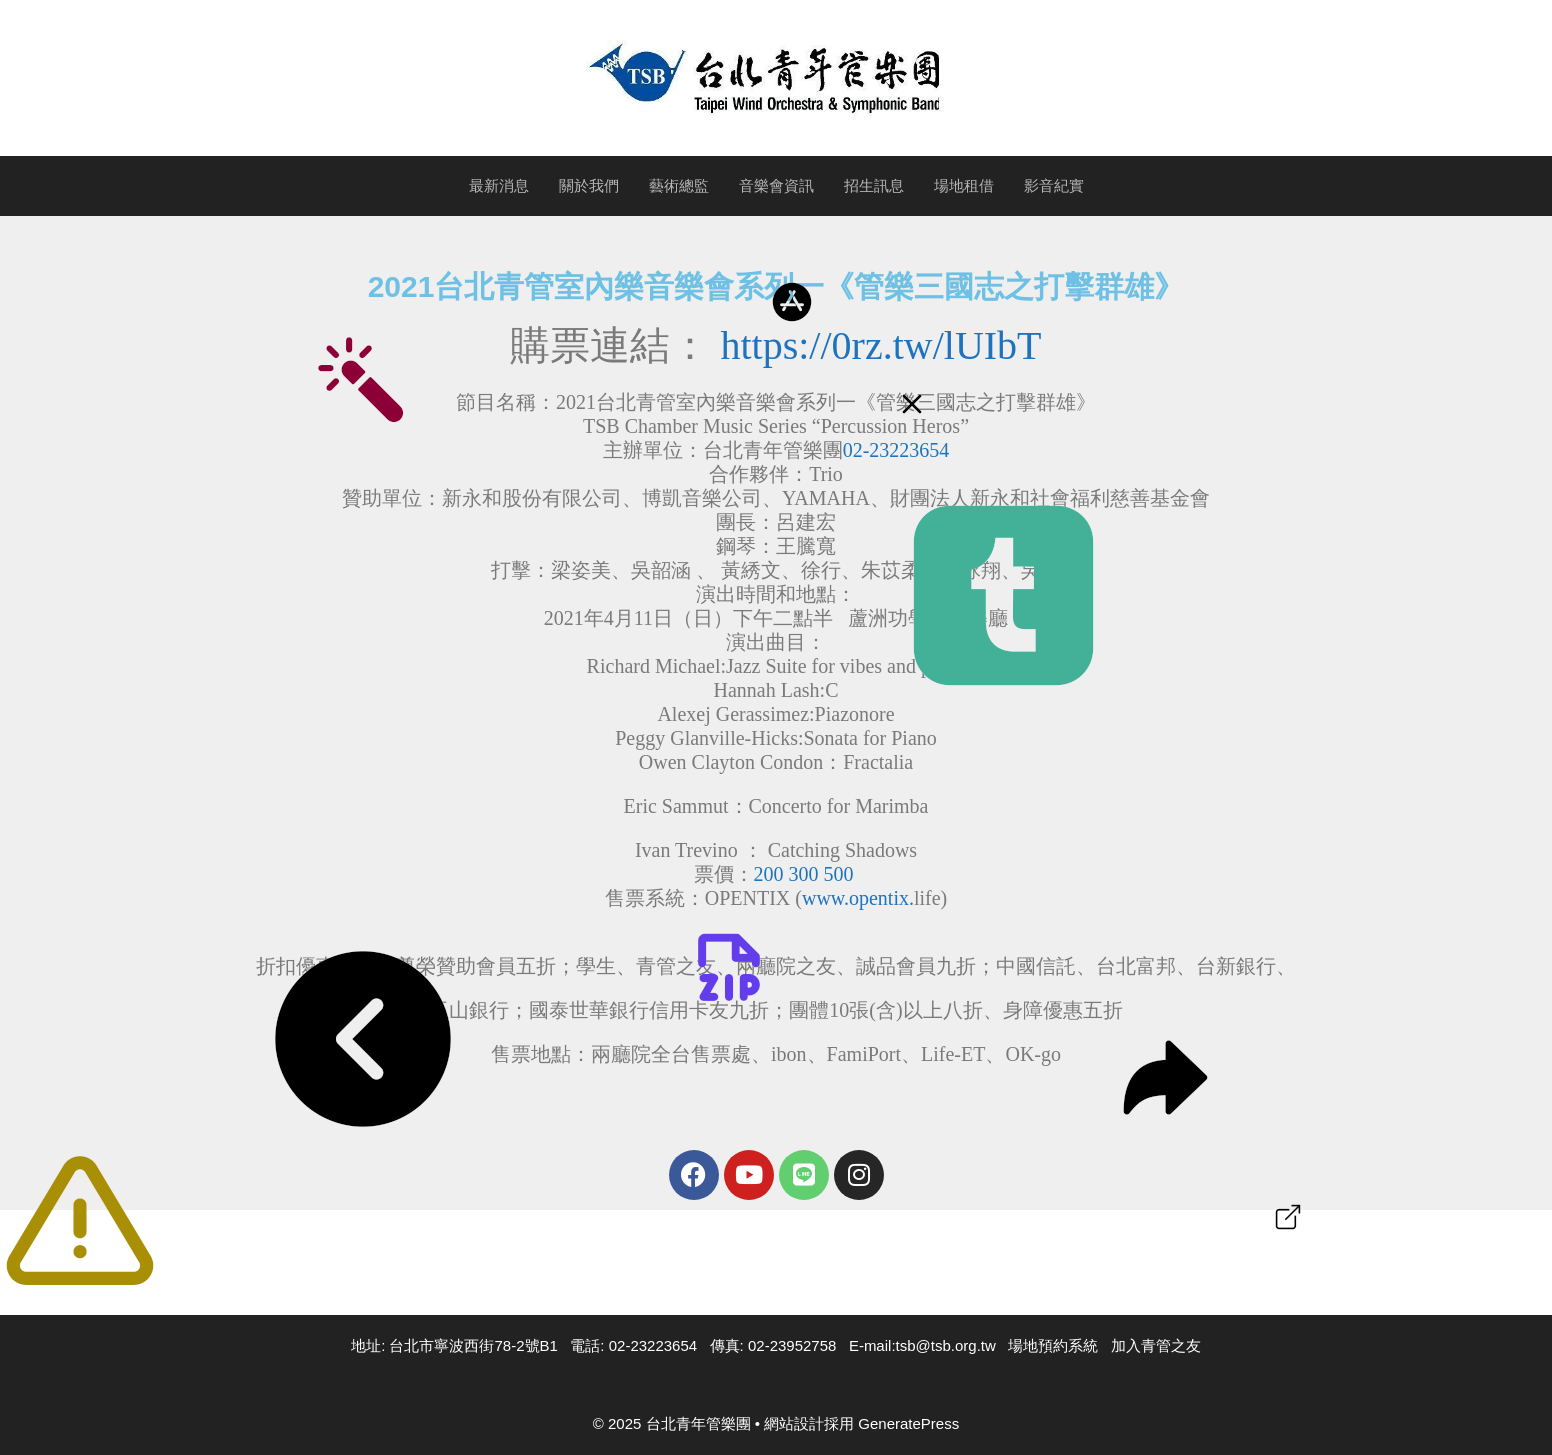 This screenshot has height=1455, width=1552. What do you see at coordinates (912, 404) in the screenshot?
I see `close or dismiss a dialog` at bounding box center [912, 404].